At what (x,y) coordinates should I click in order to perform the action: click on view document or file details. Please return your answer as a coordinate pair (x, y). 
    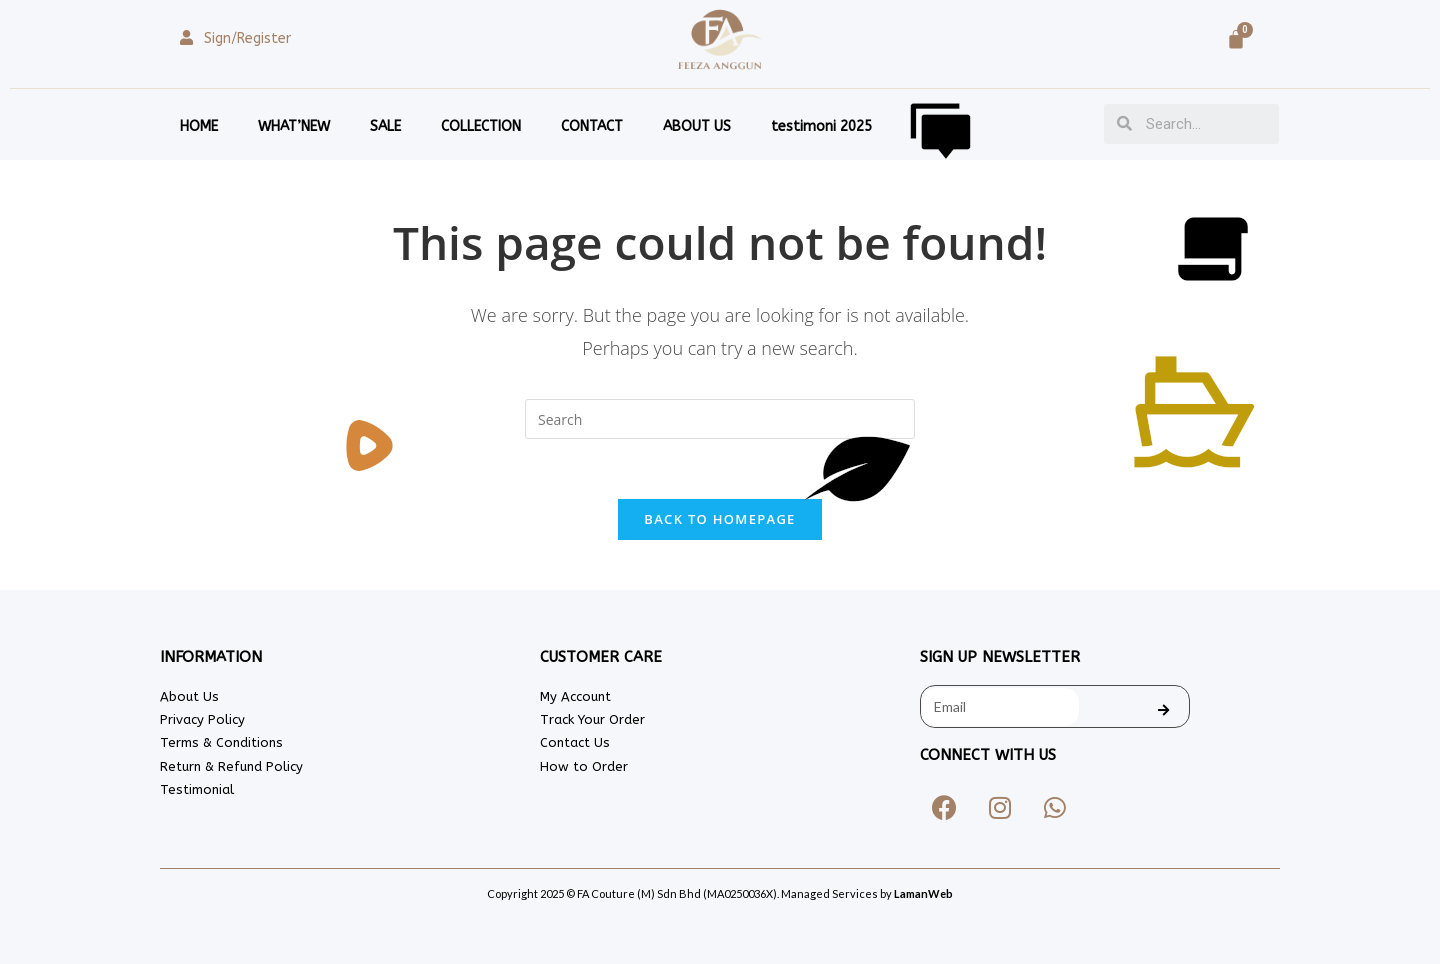
    Looking at the image, I should click on (1213, 249).